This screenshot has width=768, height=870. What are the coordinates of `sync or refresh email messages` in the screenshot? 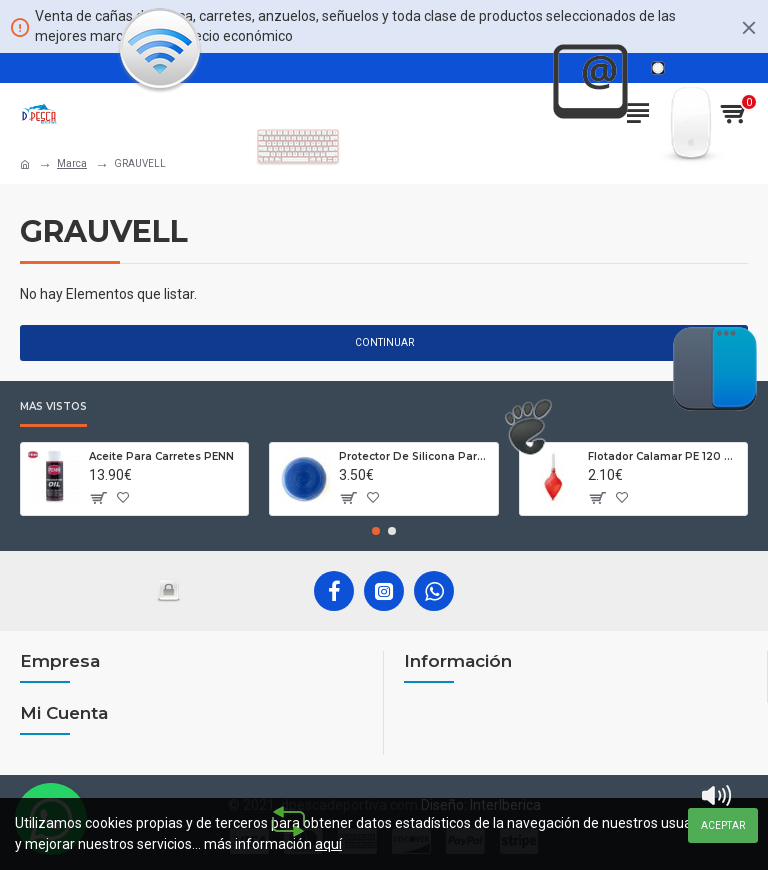 It's located at (288, 821).